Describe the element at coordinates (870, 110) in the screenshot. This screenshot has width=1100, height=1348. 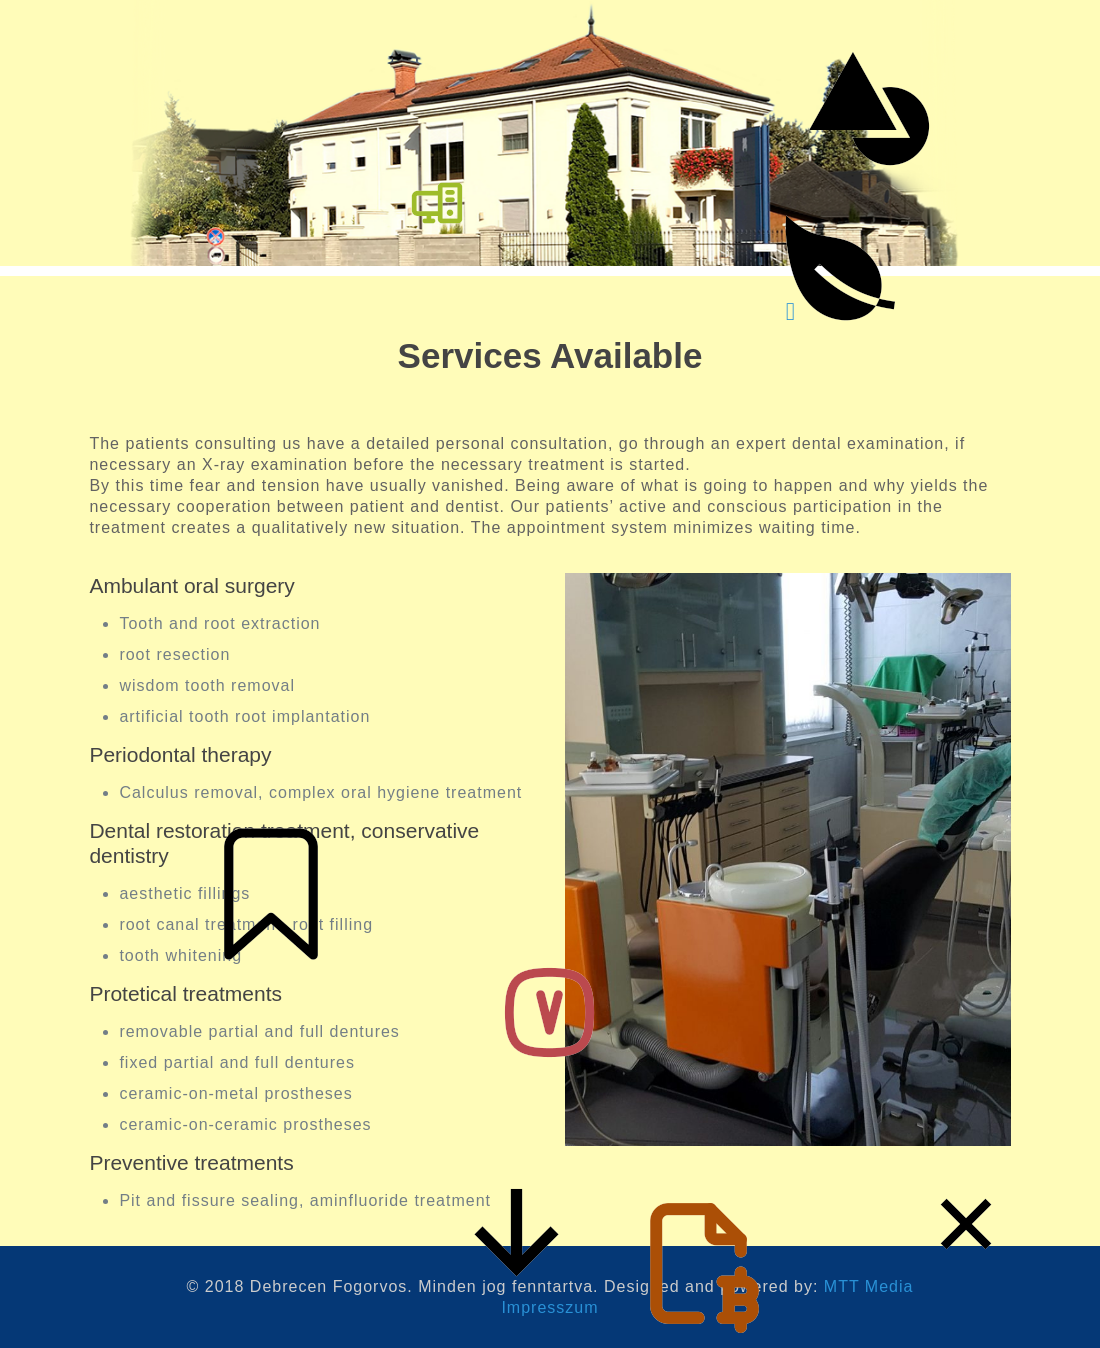
I see `access shape tools or drawing options` at that location.